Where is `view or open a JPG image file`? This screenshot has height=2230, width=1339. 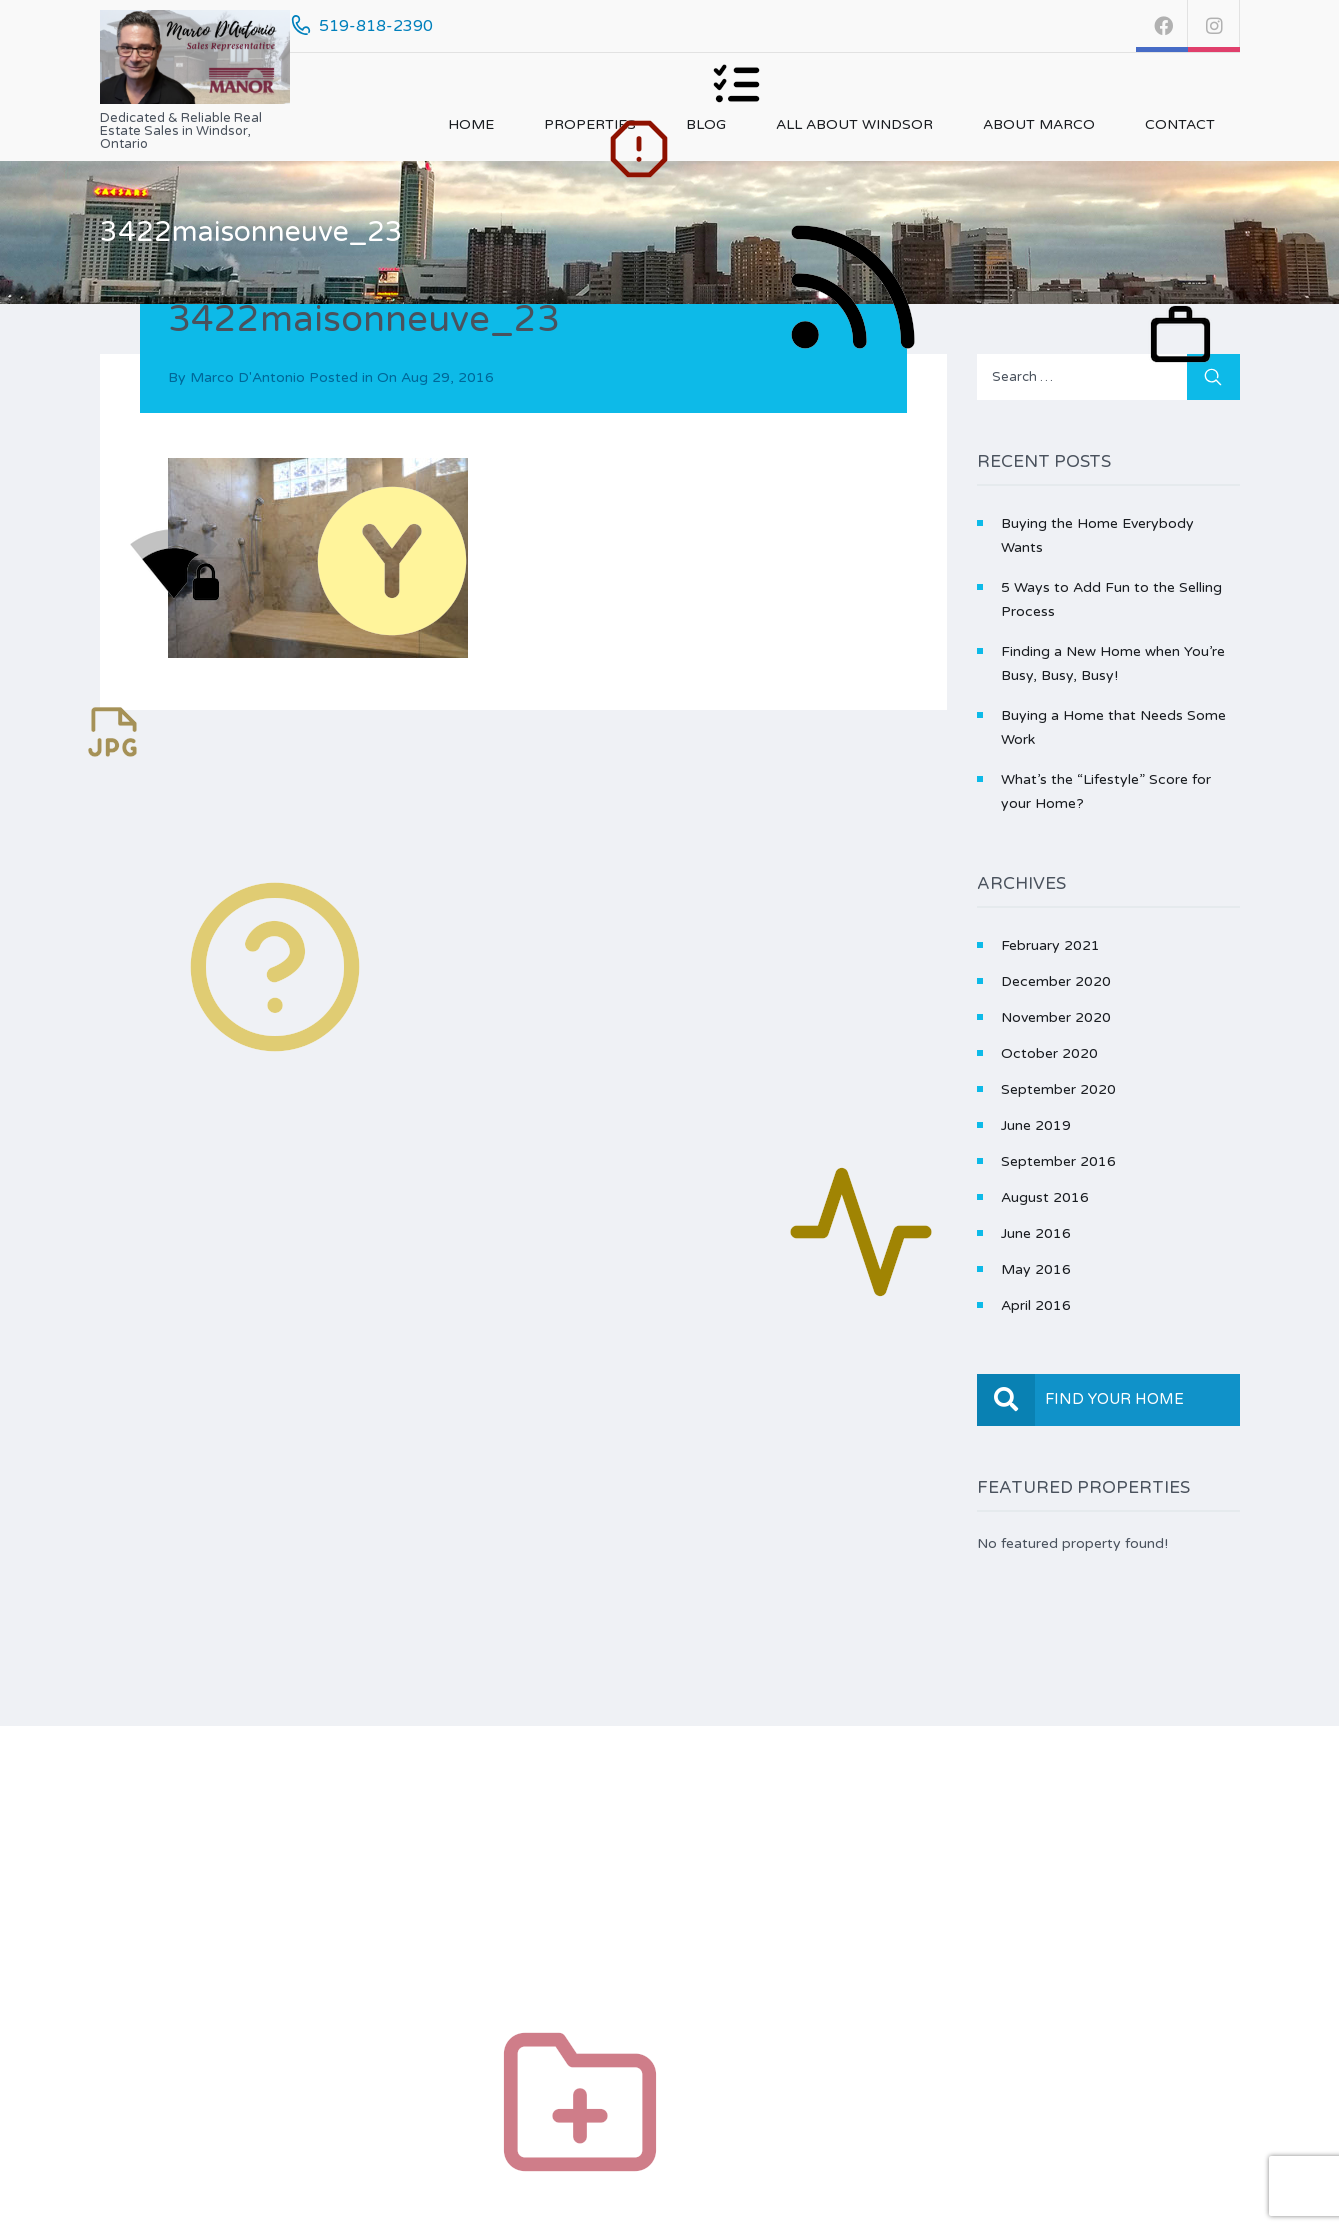
view or open a JPG image file is located at coordinates (114, 734).